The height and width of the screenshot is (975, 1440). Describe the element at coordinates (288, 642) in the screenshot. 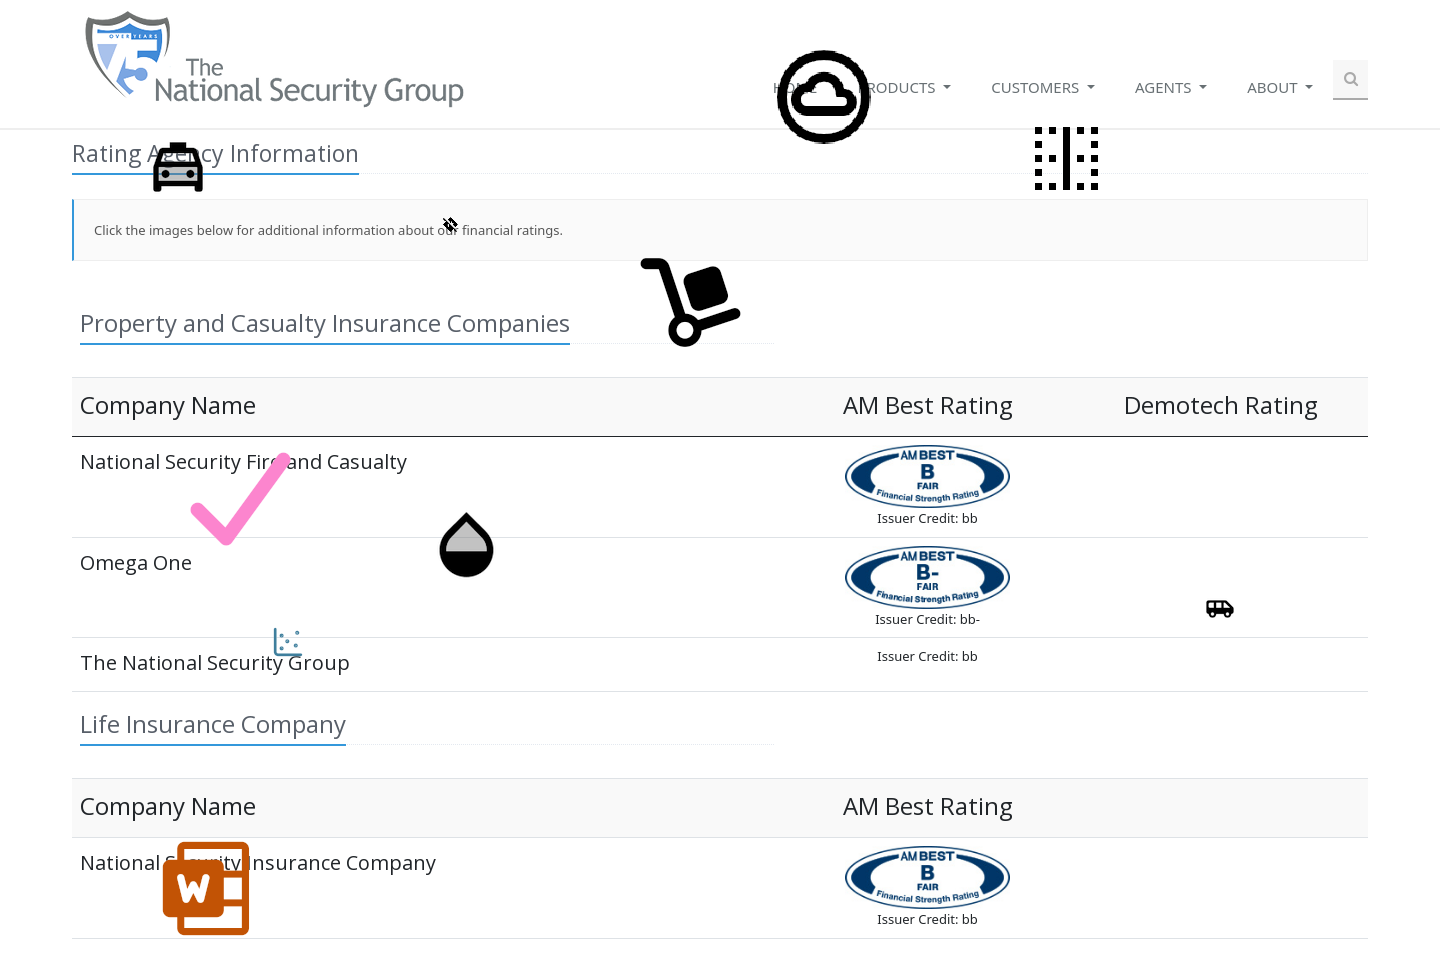

I see `view scatter plot data visualization` at that location.